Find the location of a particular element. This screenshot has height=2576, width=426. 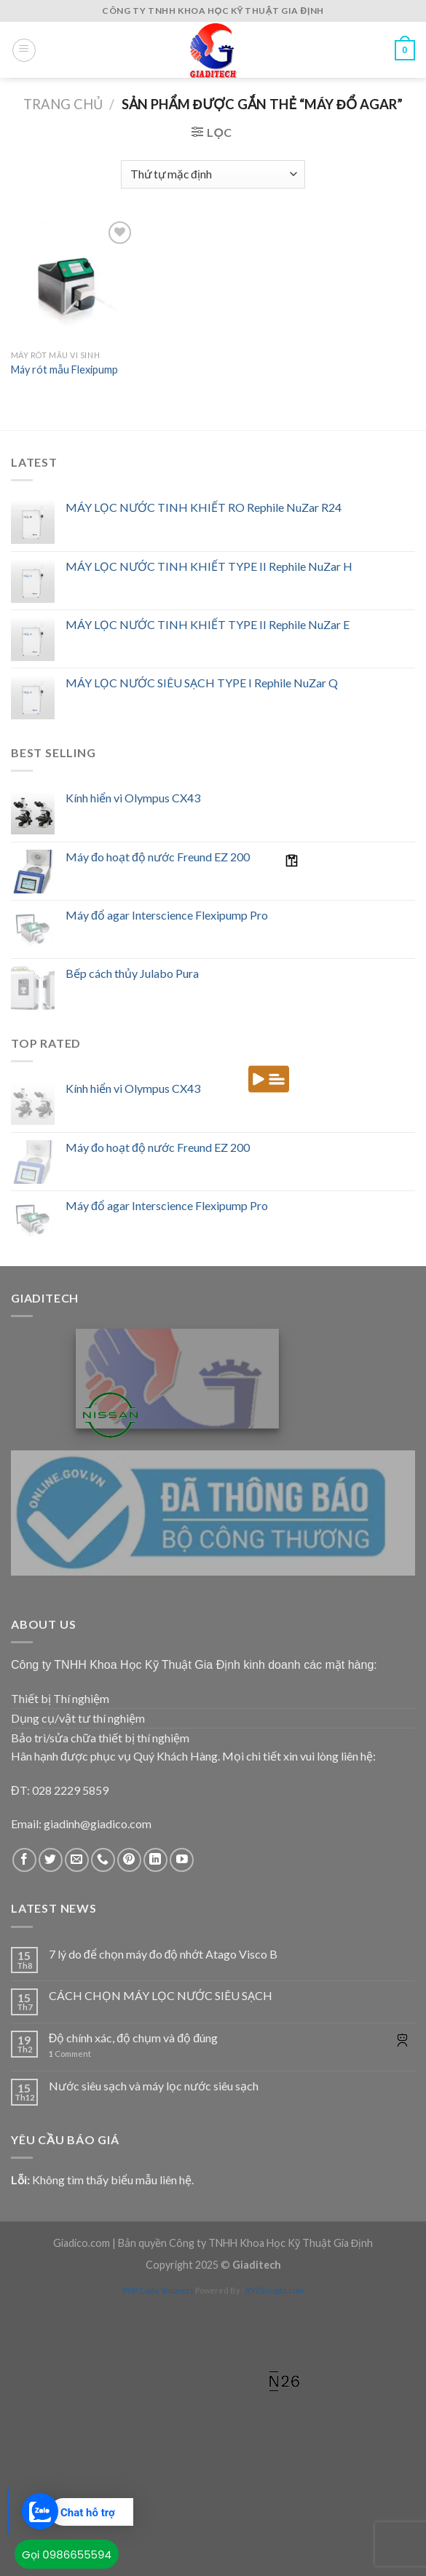

view clothing or apparel options is located at coordinates (291, 860).